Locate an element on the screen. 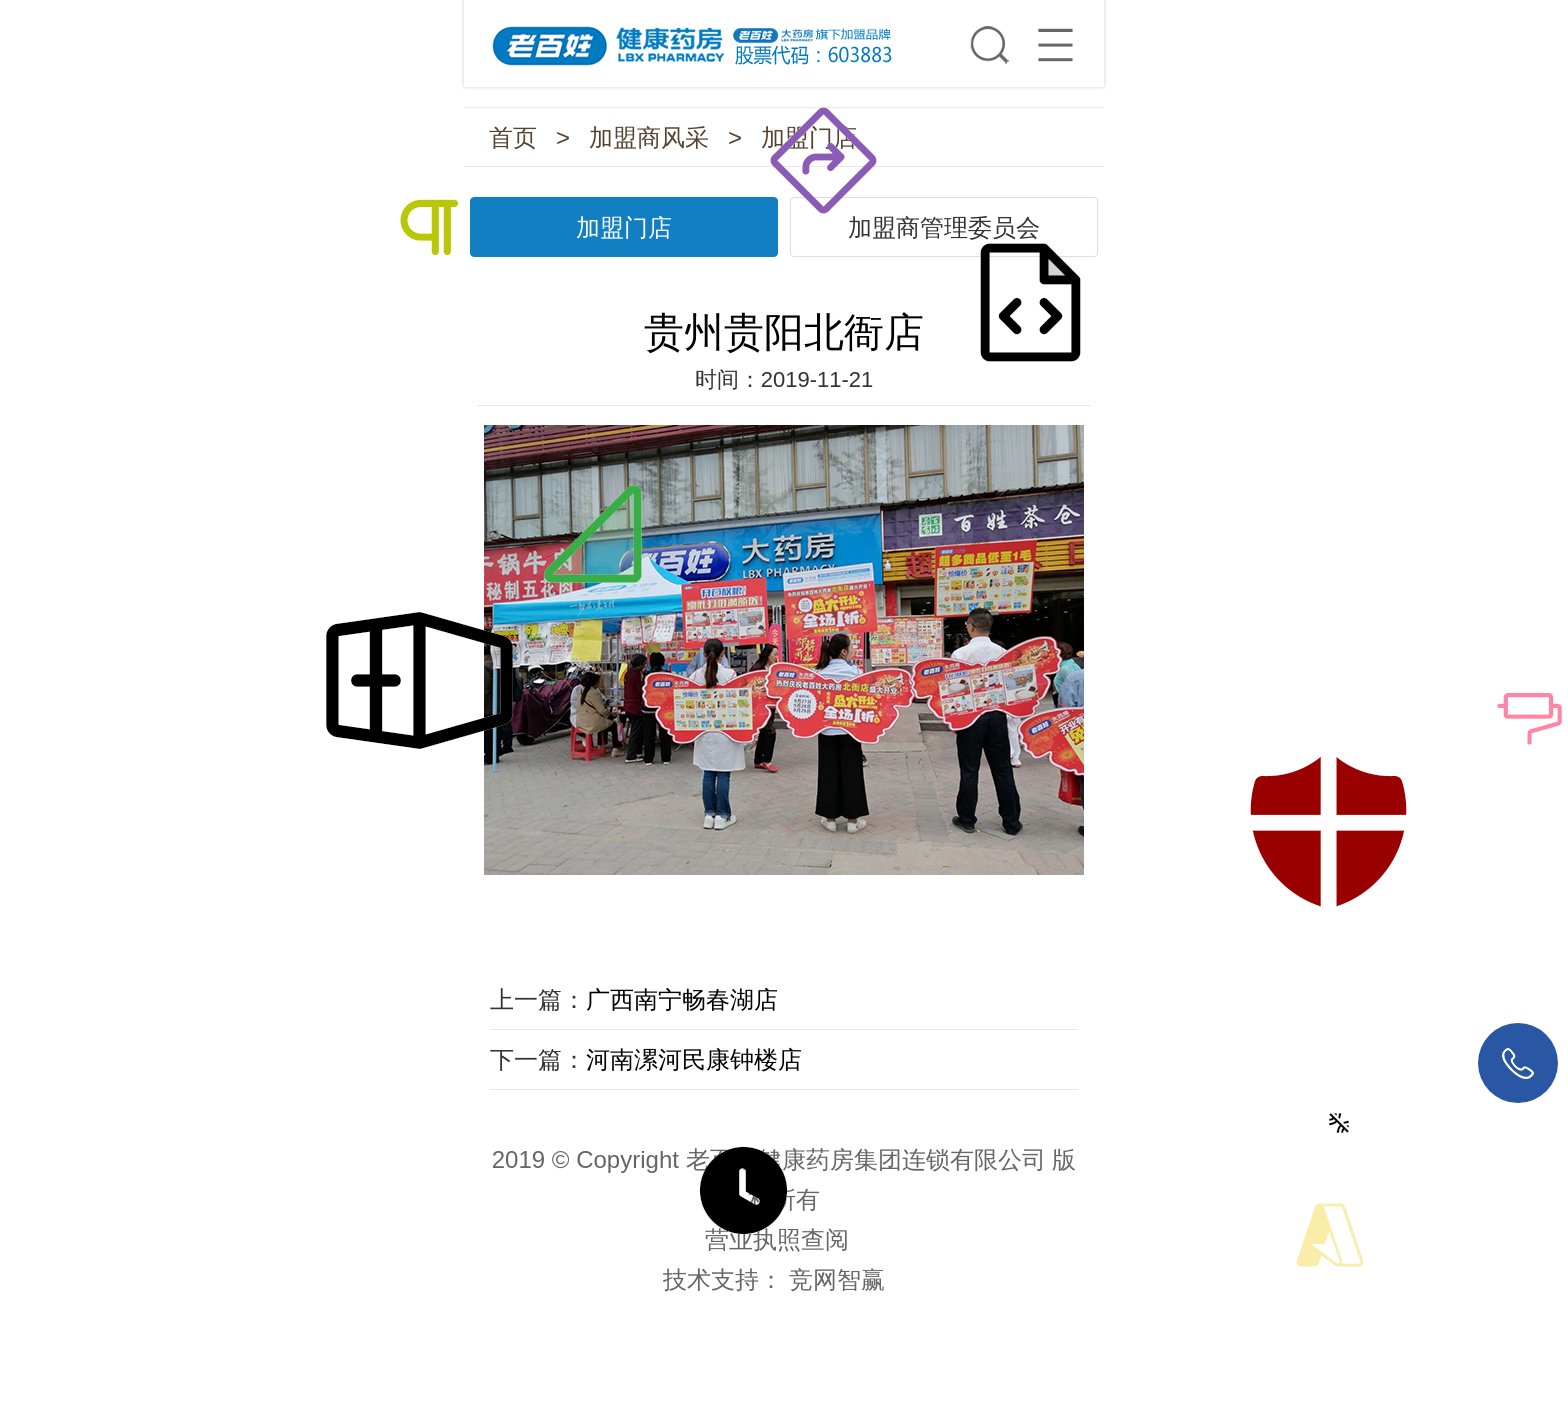 The height and width of the screenshot is (1423, 1568). connect to Microsoft Azure cloud services is located at coordinates (1330, 1235).